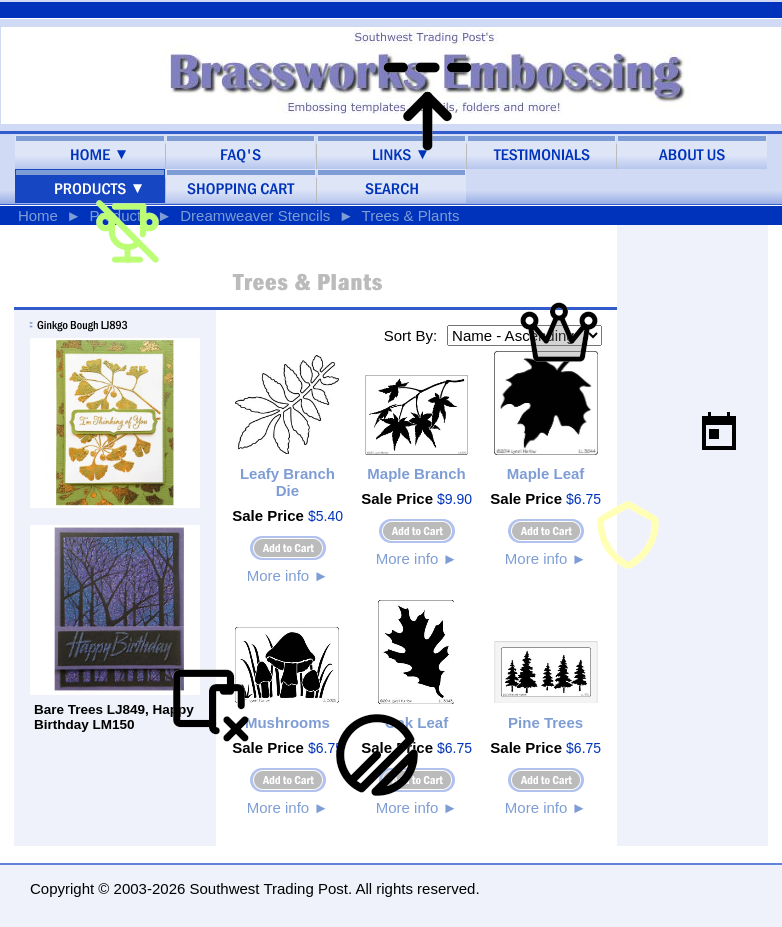 The image size is (782, 927). Describe the element at coordinates (127, 231) in the screenshot. I see `achievements or awards are disabled` at that location.